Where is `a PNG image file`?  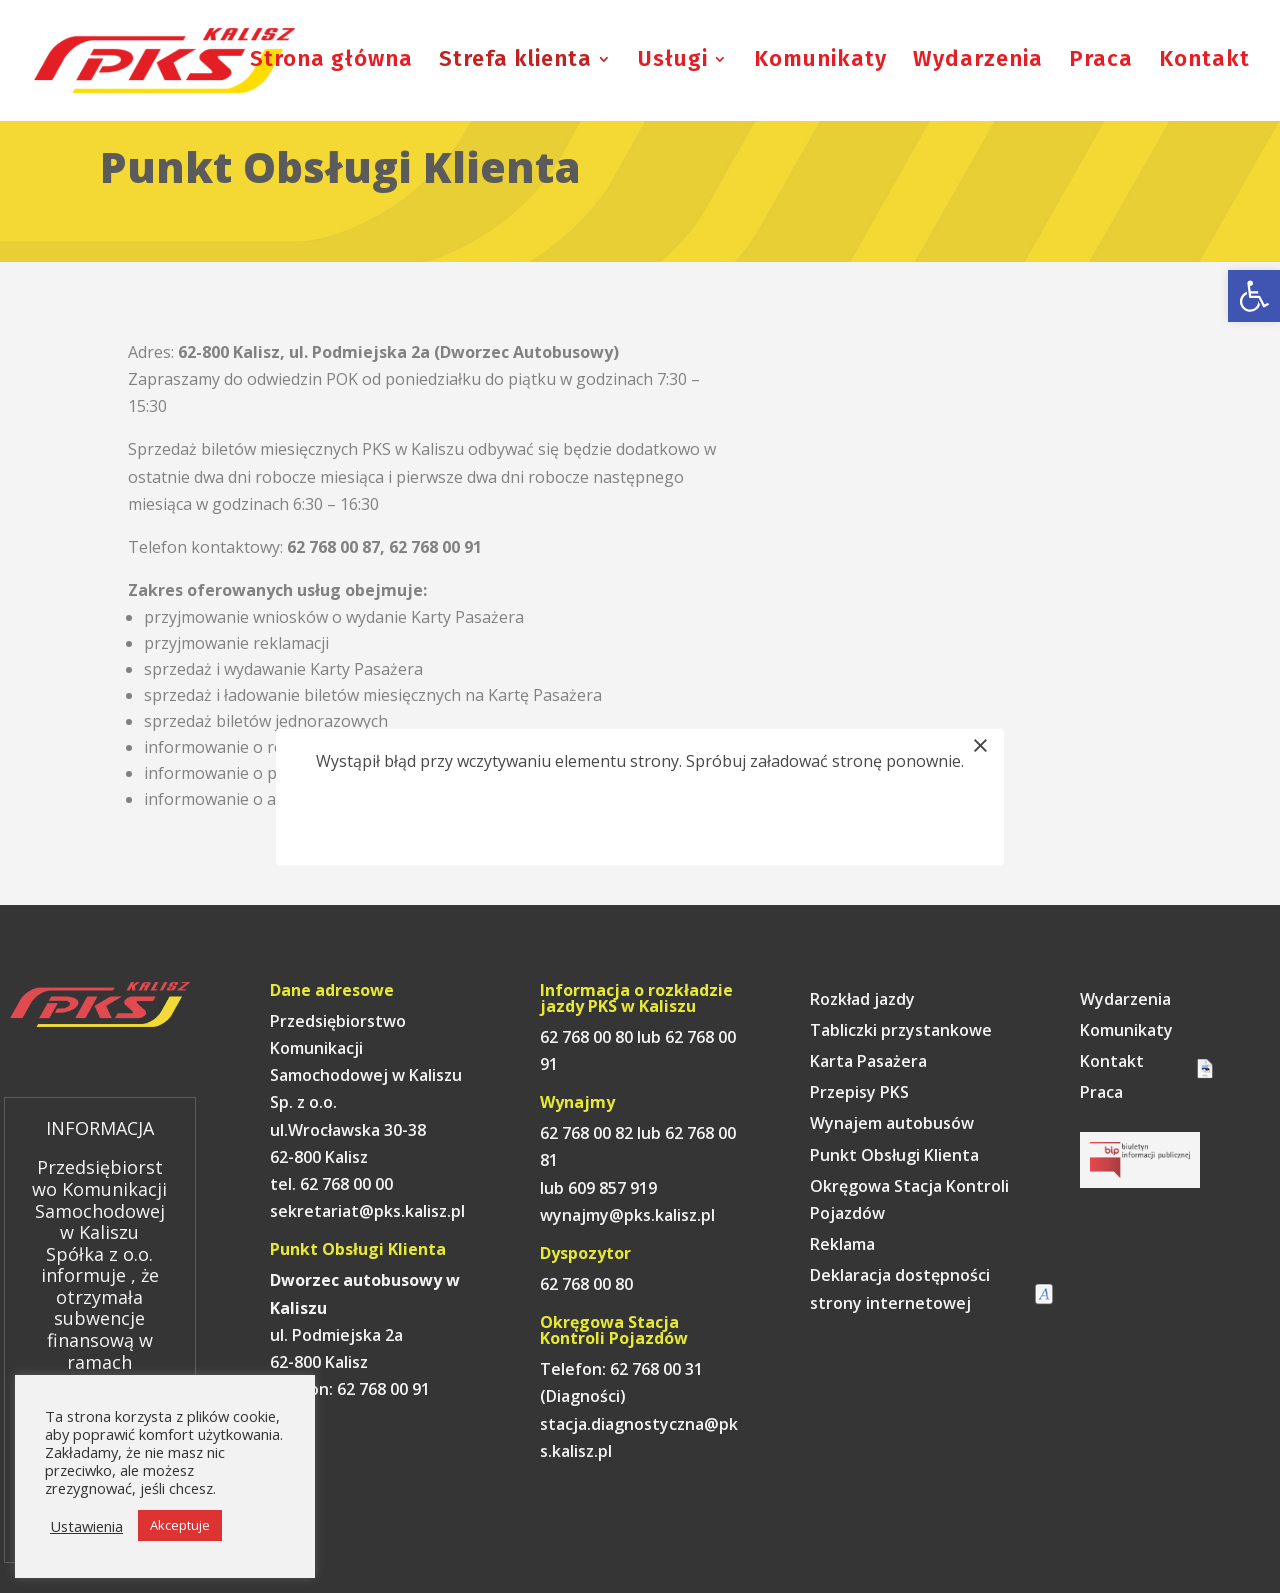
a PNG image file is located at coordinates (1205, 1069).